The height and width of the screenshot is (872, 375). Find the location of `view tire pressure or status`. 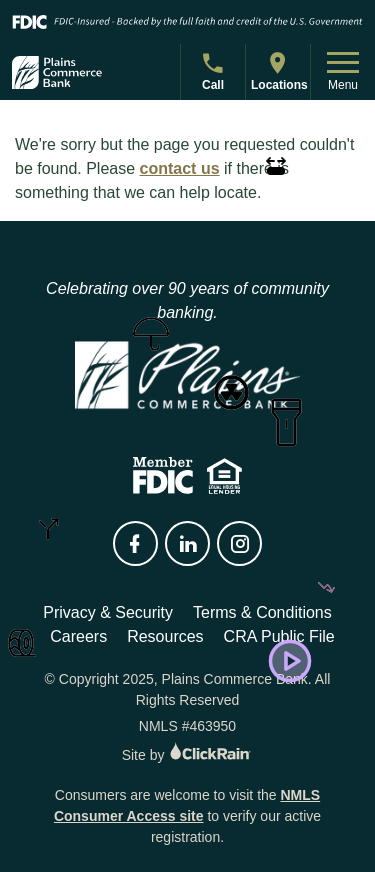

view tire pressure or status is located at coordinates (21, 643).